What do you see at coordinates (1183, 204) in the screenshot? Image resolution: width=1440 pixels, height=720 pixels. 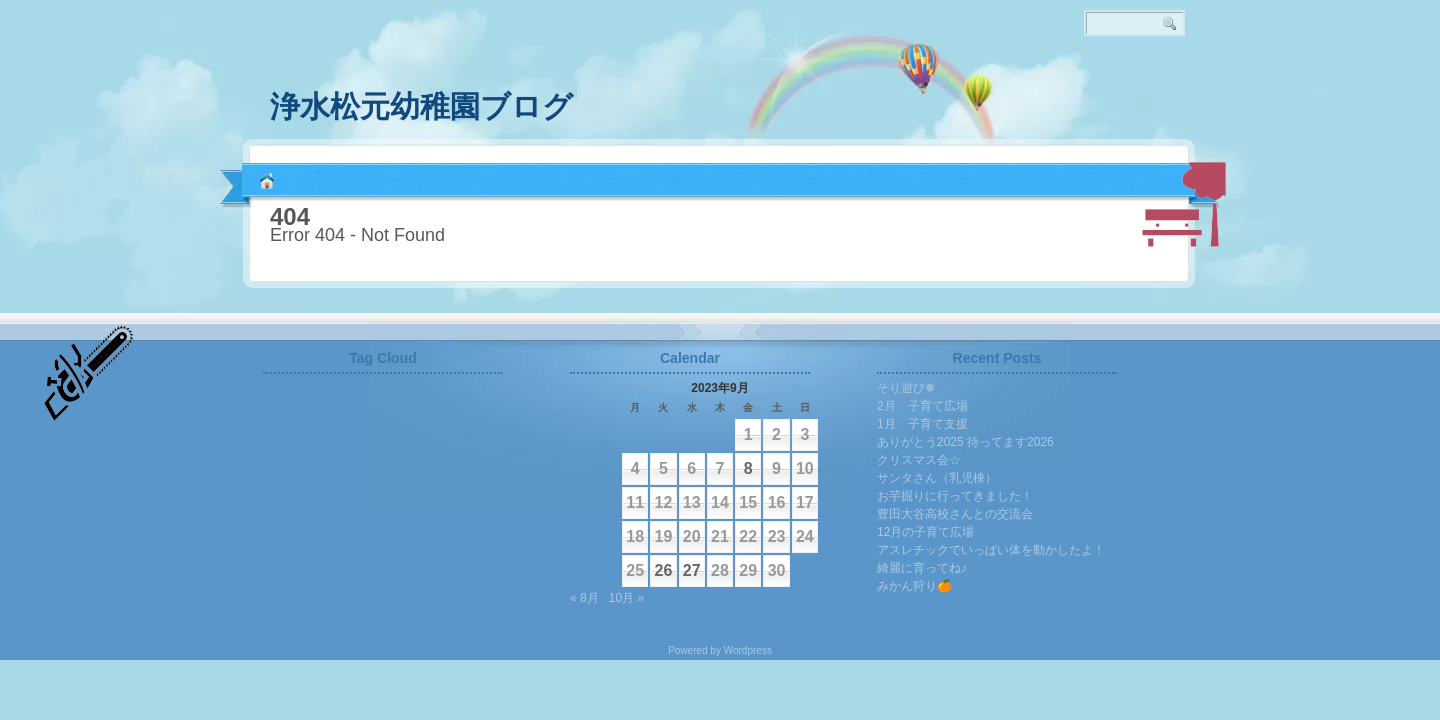 I see `find nearby parks or rest areas` at bounding box center [1183, 204].